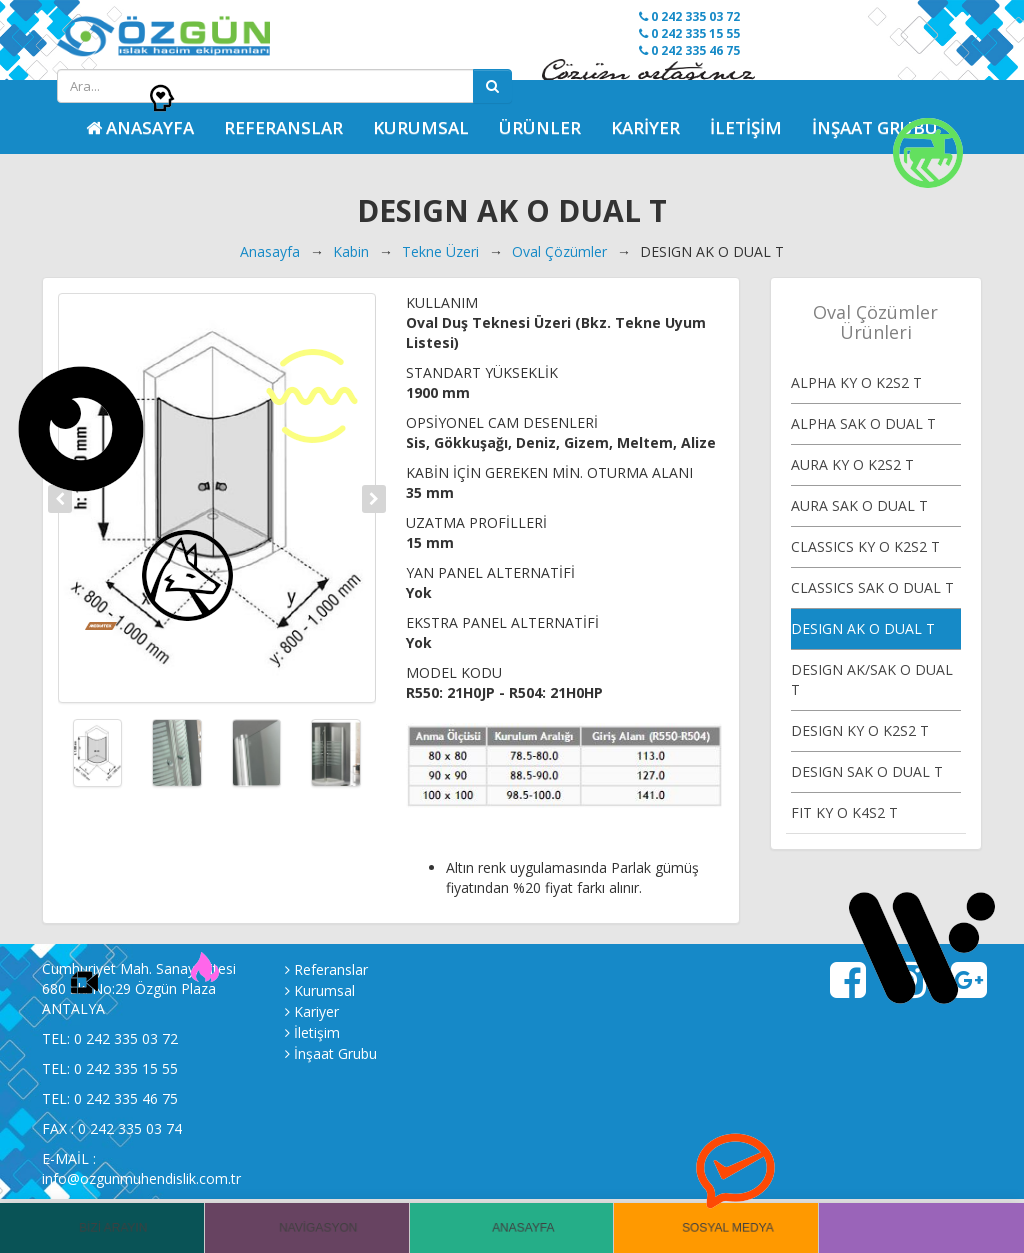  Describe the element at coordinates (205, 967) in the screenshot. I see `fireship brand logo` at that location.